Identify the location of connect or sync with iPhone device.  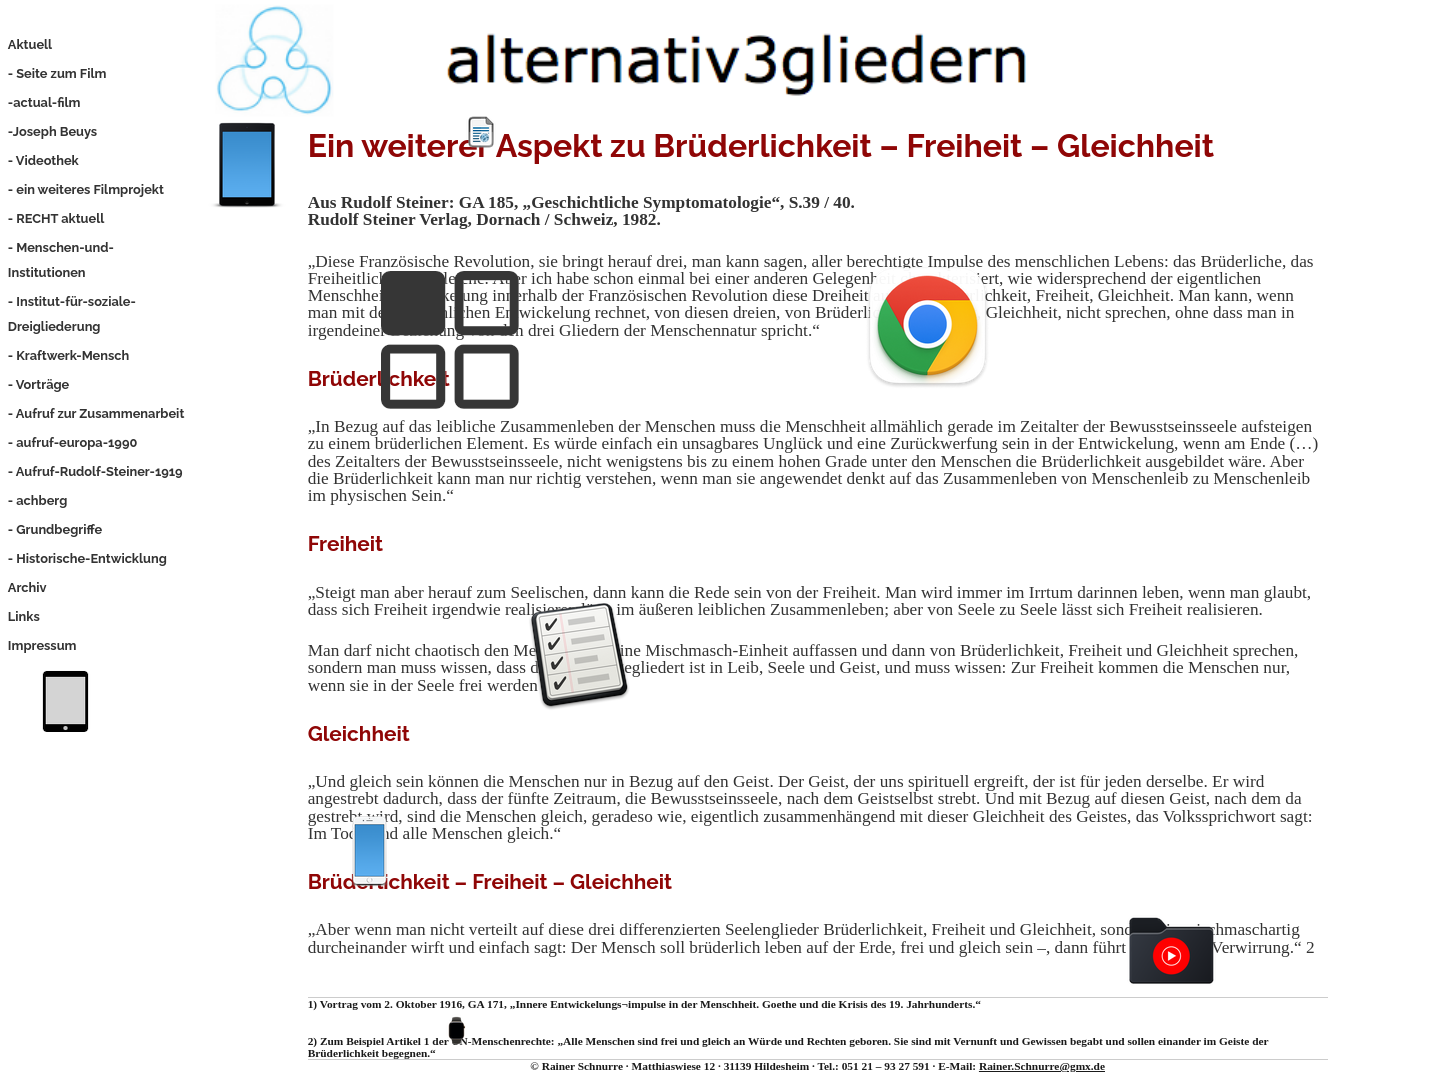
(369, 851).